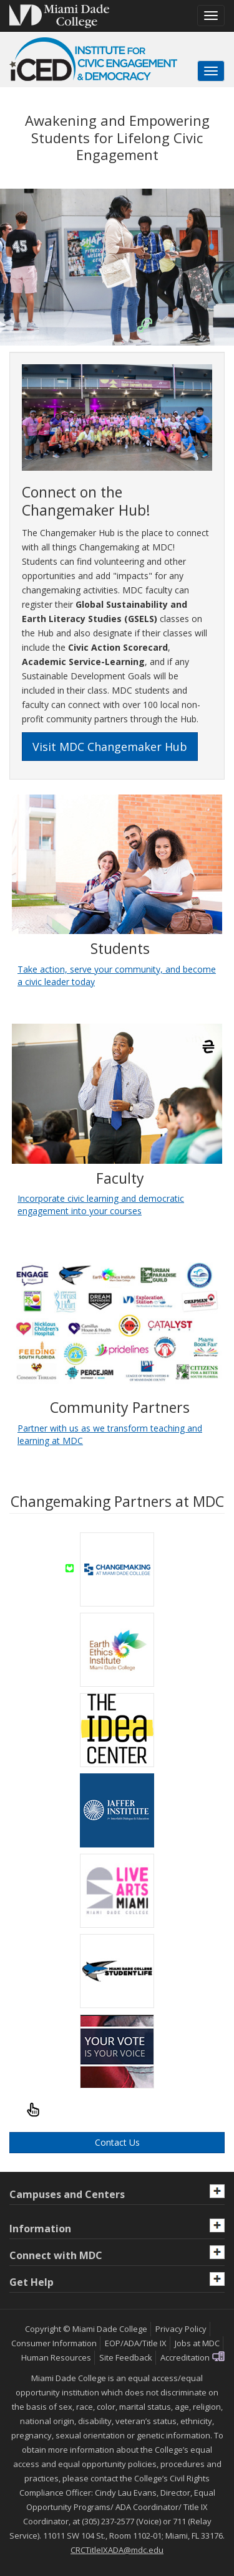 The height and width of the screenshot is (2576, 234). Describe the element at coordinates (33, 2110) in the screenshot. I see `tap or click to select` at that location.